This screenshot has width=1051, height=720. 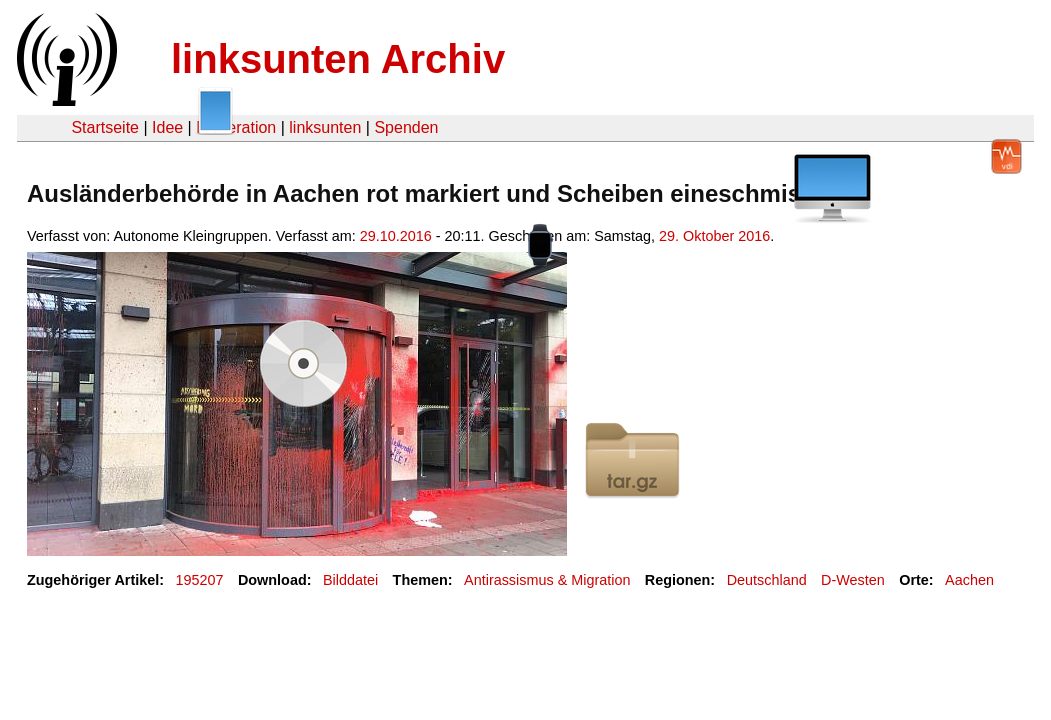 I want to click on iPad with cellular connectivity, so click(x=215, y=110).